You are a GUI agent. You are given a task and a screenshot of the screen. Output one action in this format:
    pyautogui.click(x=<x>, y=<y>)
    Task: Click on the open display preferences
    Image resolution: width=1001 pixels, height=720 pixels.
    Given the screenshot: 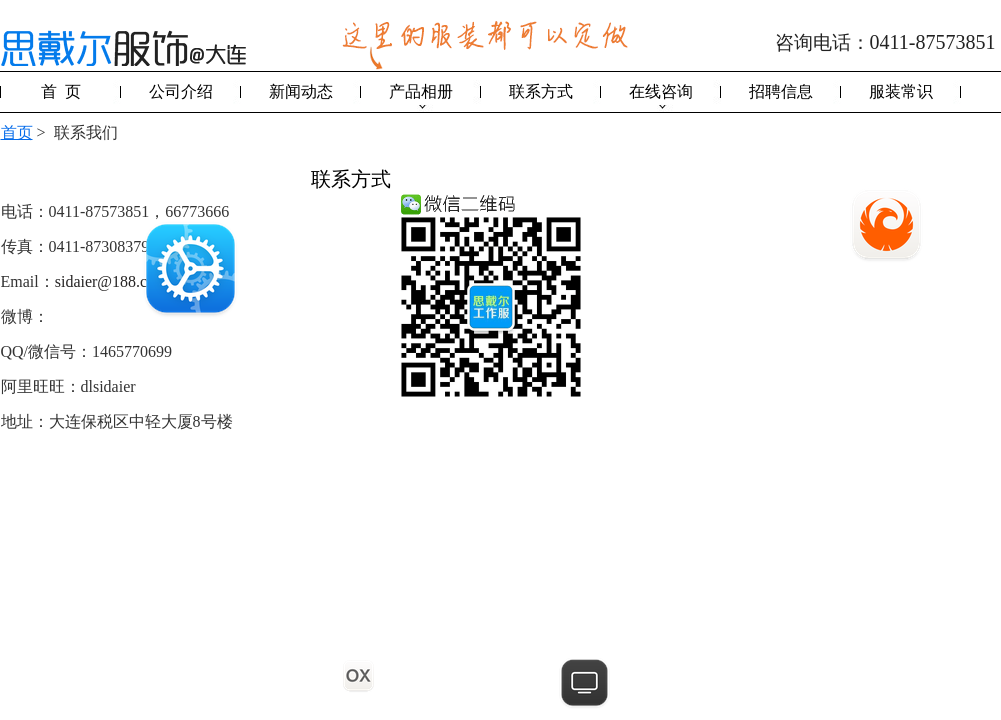 What is the action you would take?
    pyautogui.click(x=584, y=683)
    